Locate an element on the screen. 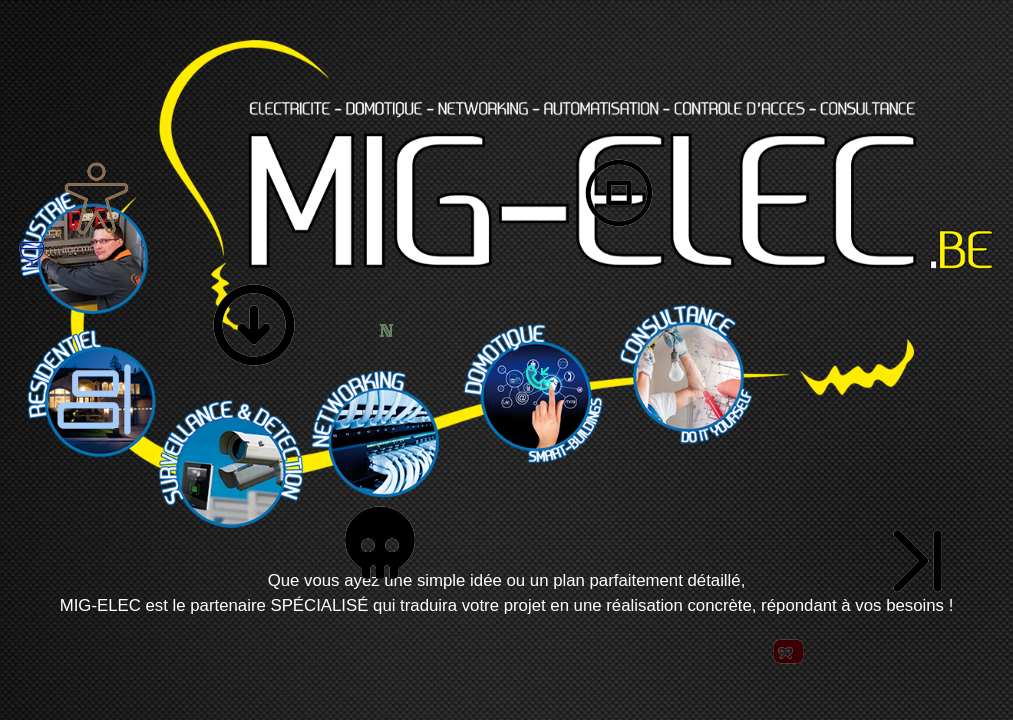 This screenshot has height=720, width=1013. download a file or content is located at coordinates (254, 325).